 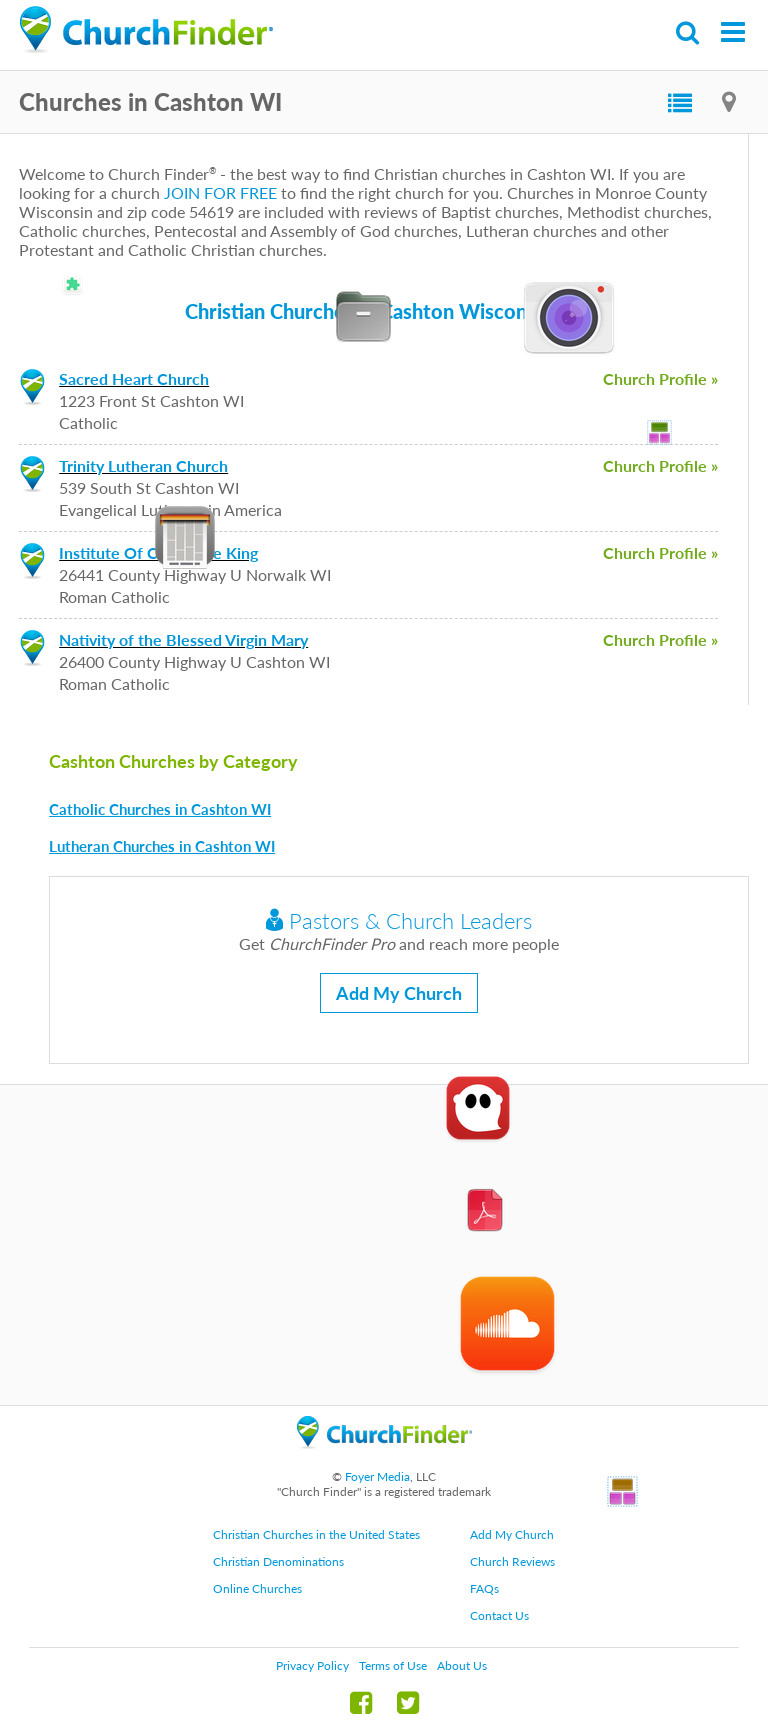 I want to click on open the file manager, so click(x=363, y=316).